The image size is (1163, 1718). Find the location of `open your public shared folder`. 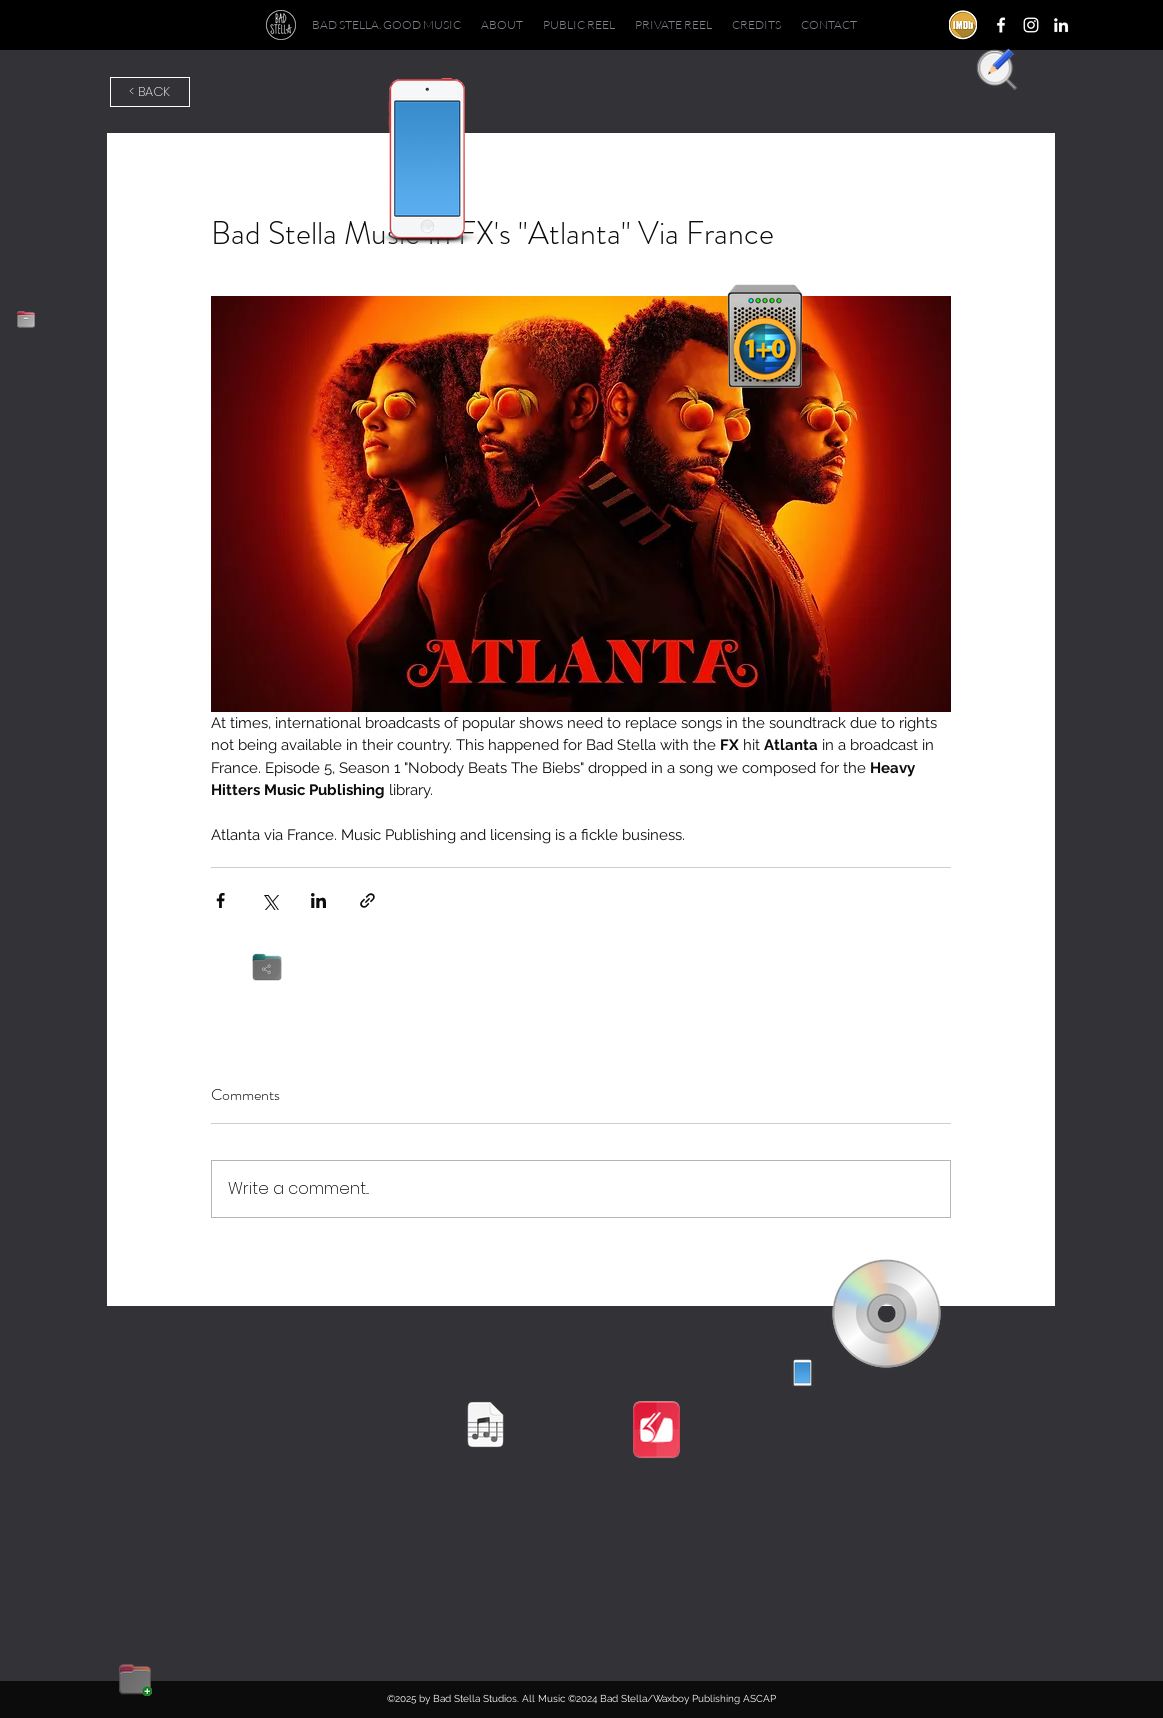

open your public shared folder is located at coordinates (267, 967).